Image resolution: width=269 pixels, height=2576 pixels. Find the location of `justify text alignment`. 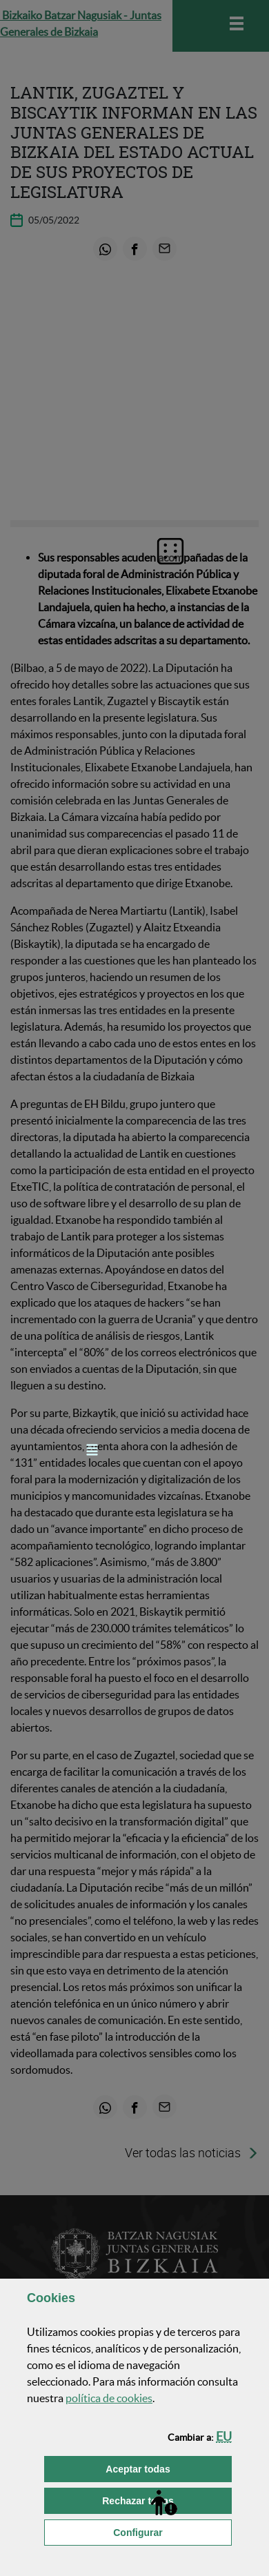

justify text alignment is located at coordinates (92, 1449).